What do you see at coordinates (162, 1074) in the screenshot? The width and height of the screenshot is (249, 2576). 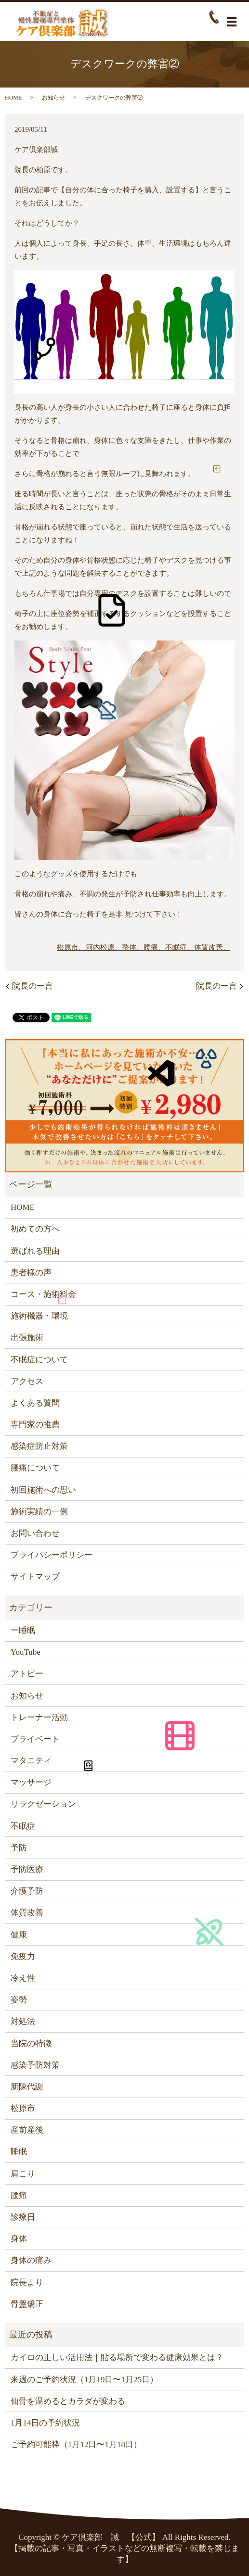 I see `open Visual Studio Code` at bounding box center [162, 1074].